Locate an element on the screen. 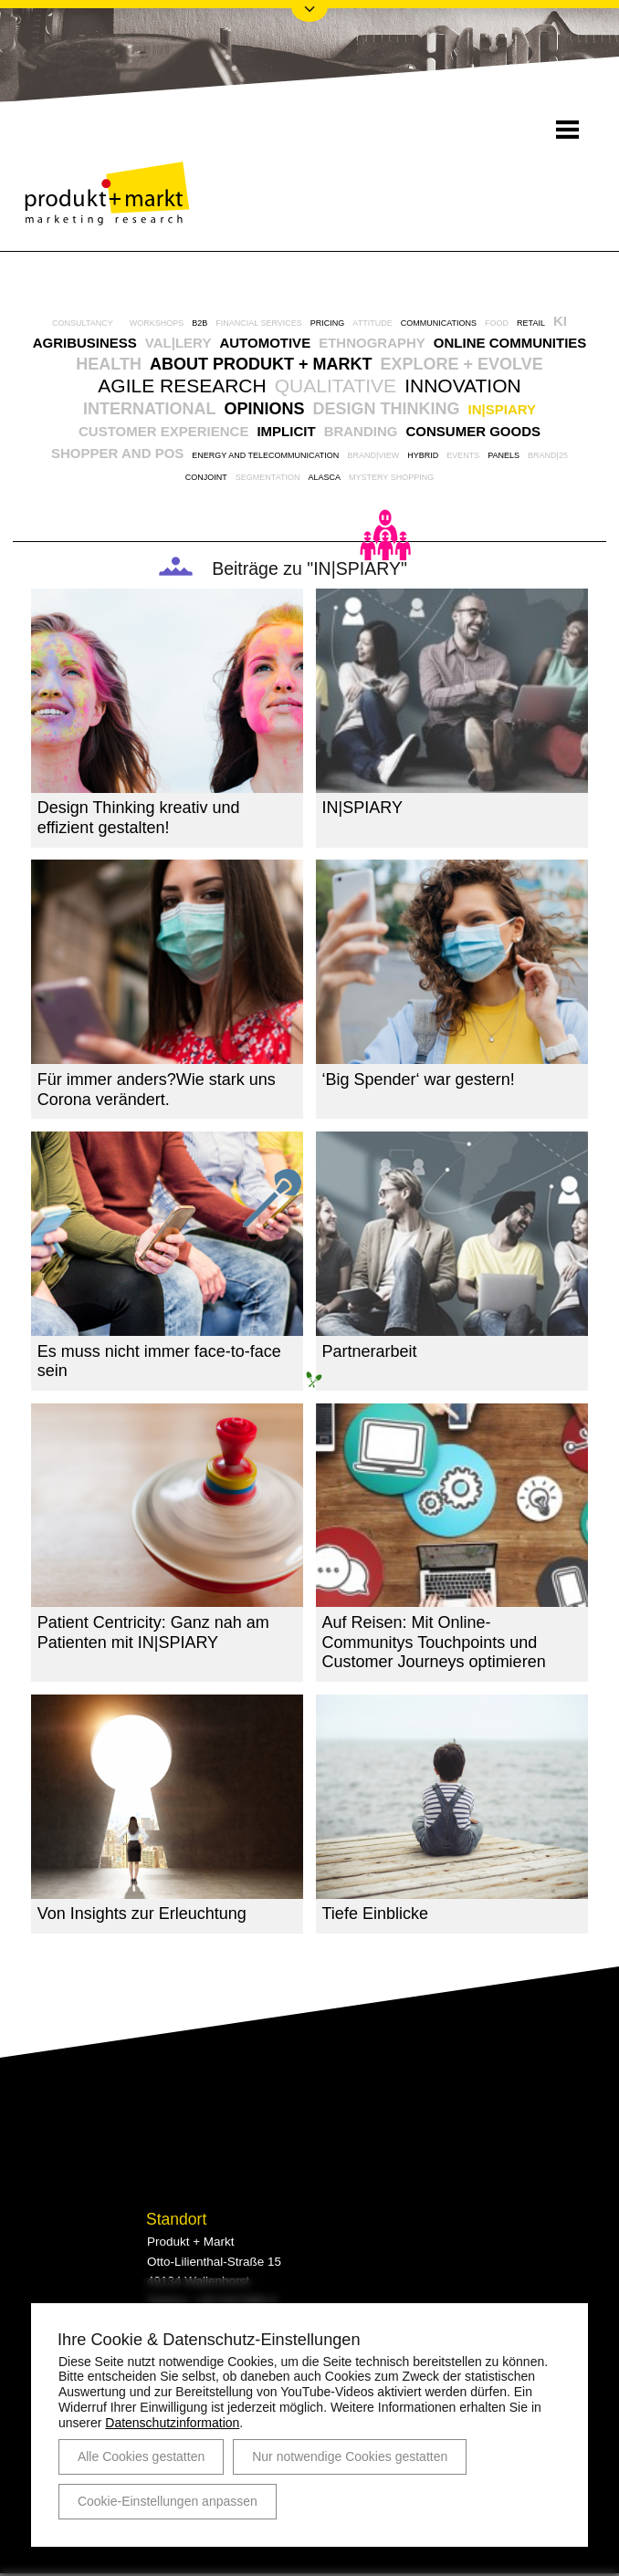 Image resolution: width=619 pixels, height=2576 pixels. access music or sound effects settings is located at coordinates (314, 1380).